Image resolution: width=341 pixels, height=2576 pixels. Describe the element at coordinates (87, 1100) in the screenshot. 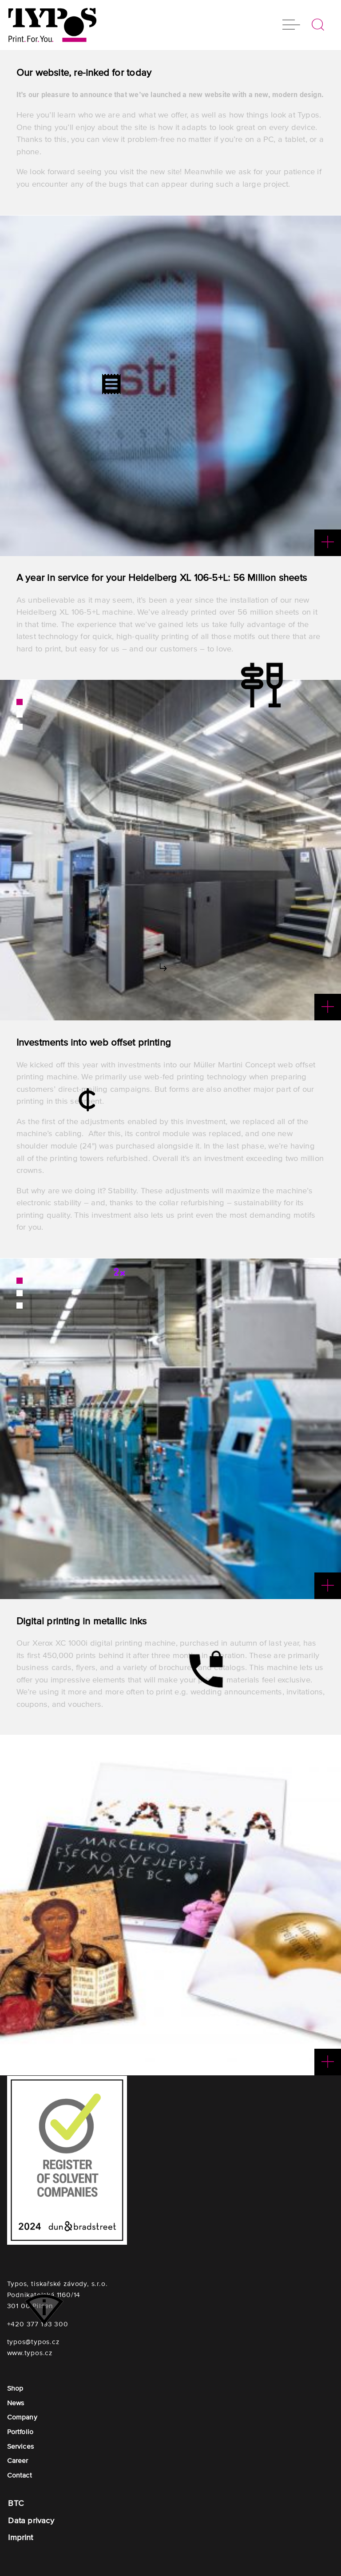

I see `indicates Ghanaian cedi currency` at that location.